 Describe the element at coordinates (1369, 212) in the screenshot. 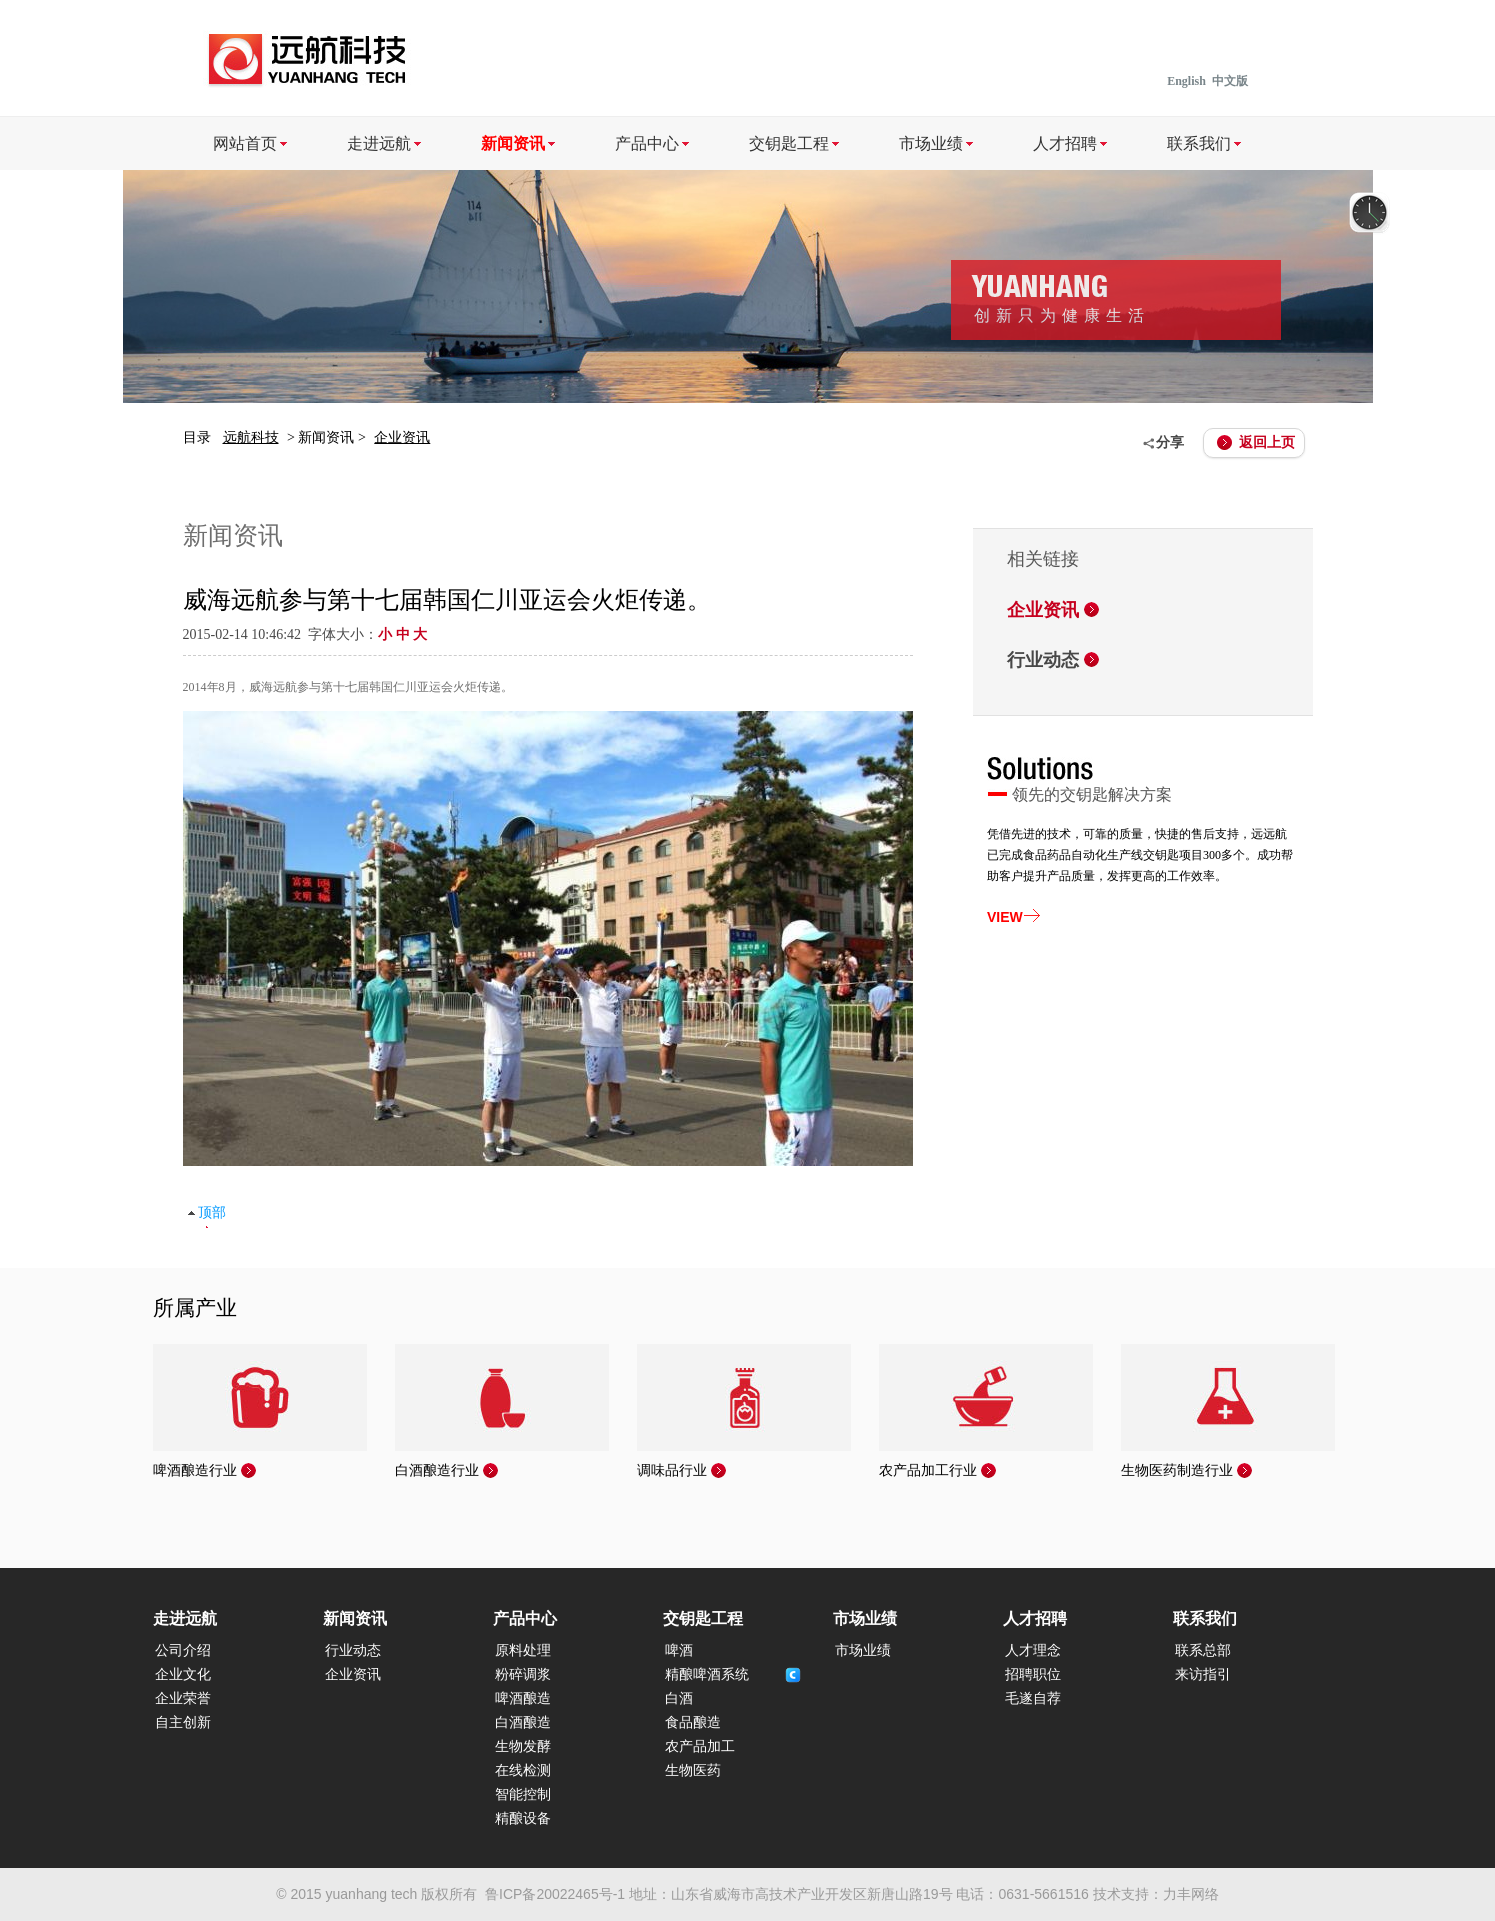

I see `open go for it productivity app` at that location.